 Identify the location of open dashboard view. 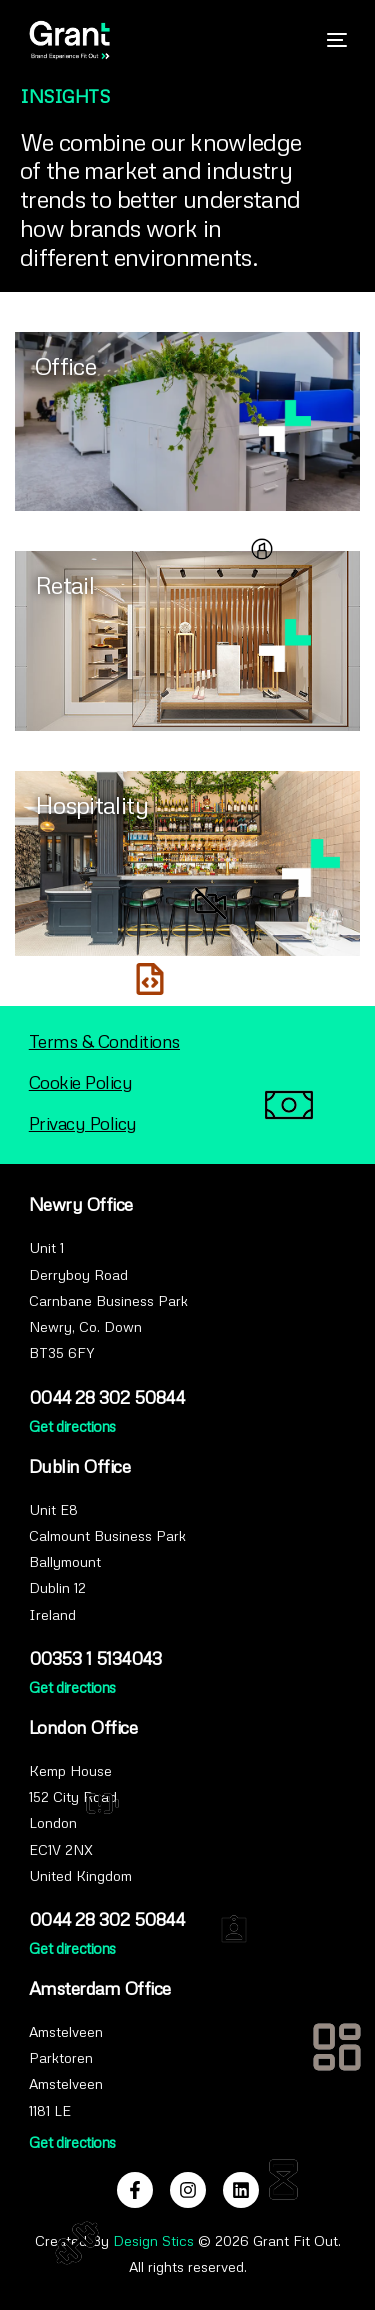
(337, 2047).